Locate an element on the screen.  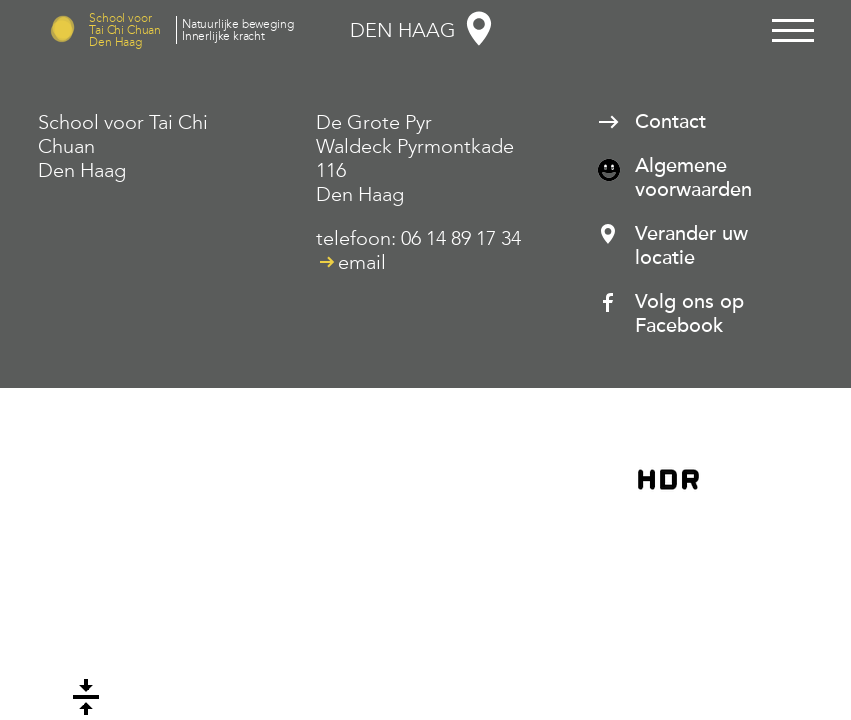
enable HDR mode for photos is located at coordinates (668, 479).